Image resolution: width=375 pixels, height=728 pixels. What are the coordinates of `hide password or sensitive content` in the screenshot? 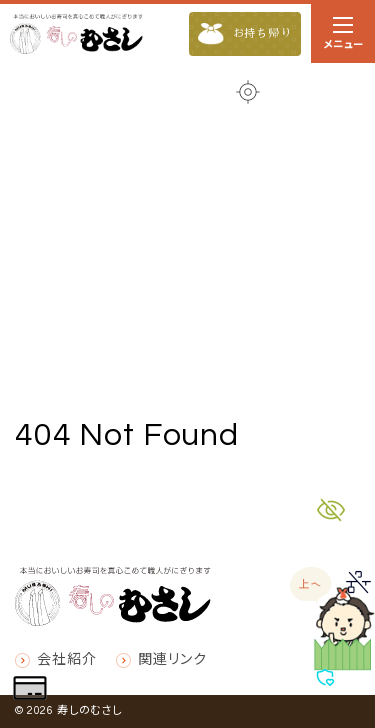 It's located at (331, 510).